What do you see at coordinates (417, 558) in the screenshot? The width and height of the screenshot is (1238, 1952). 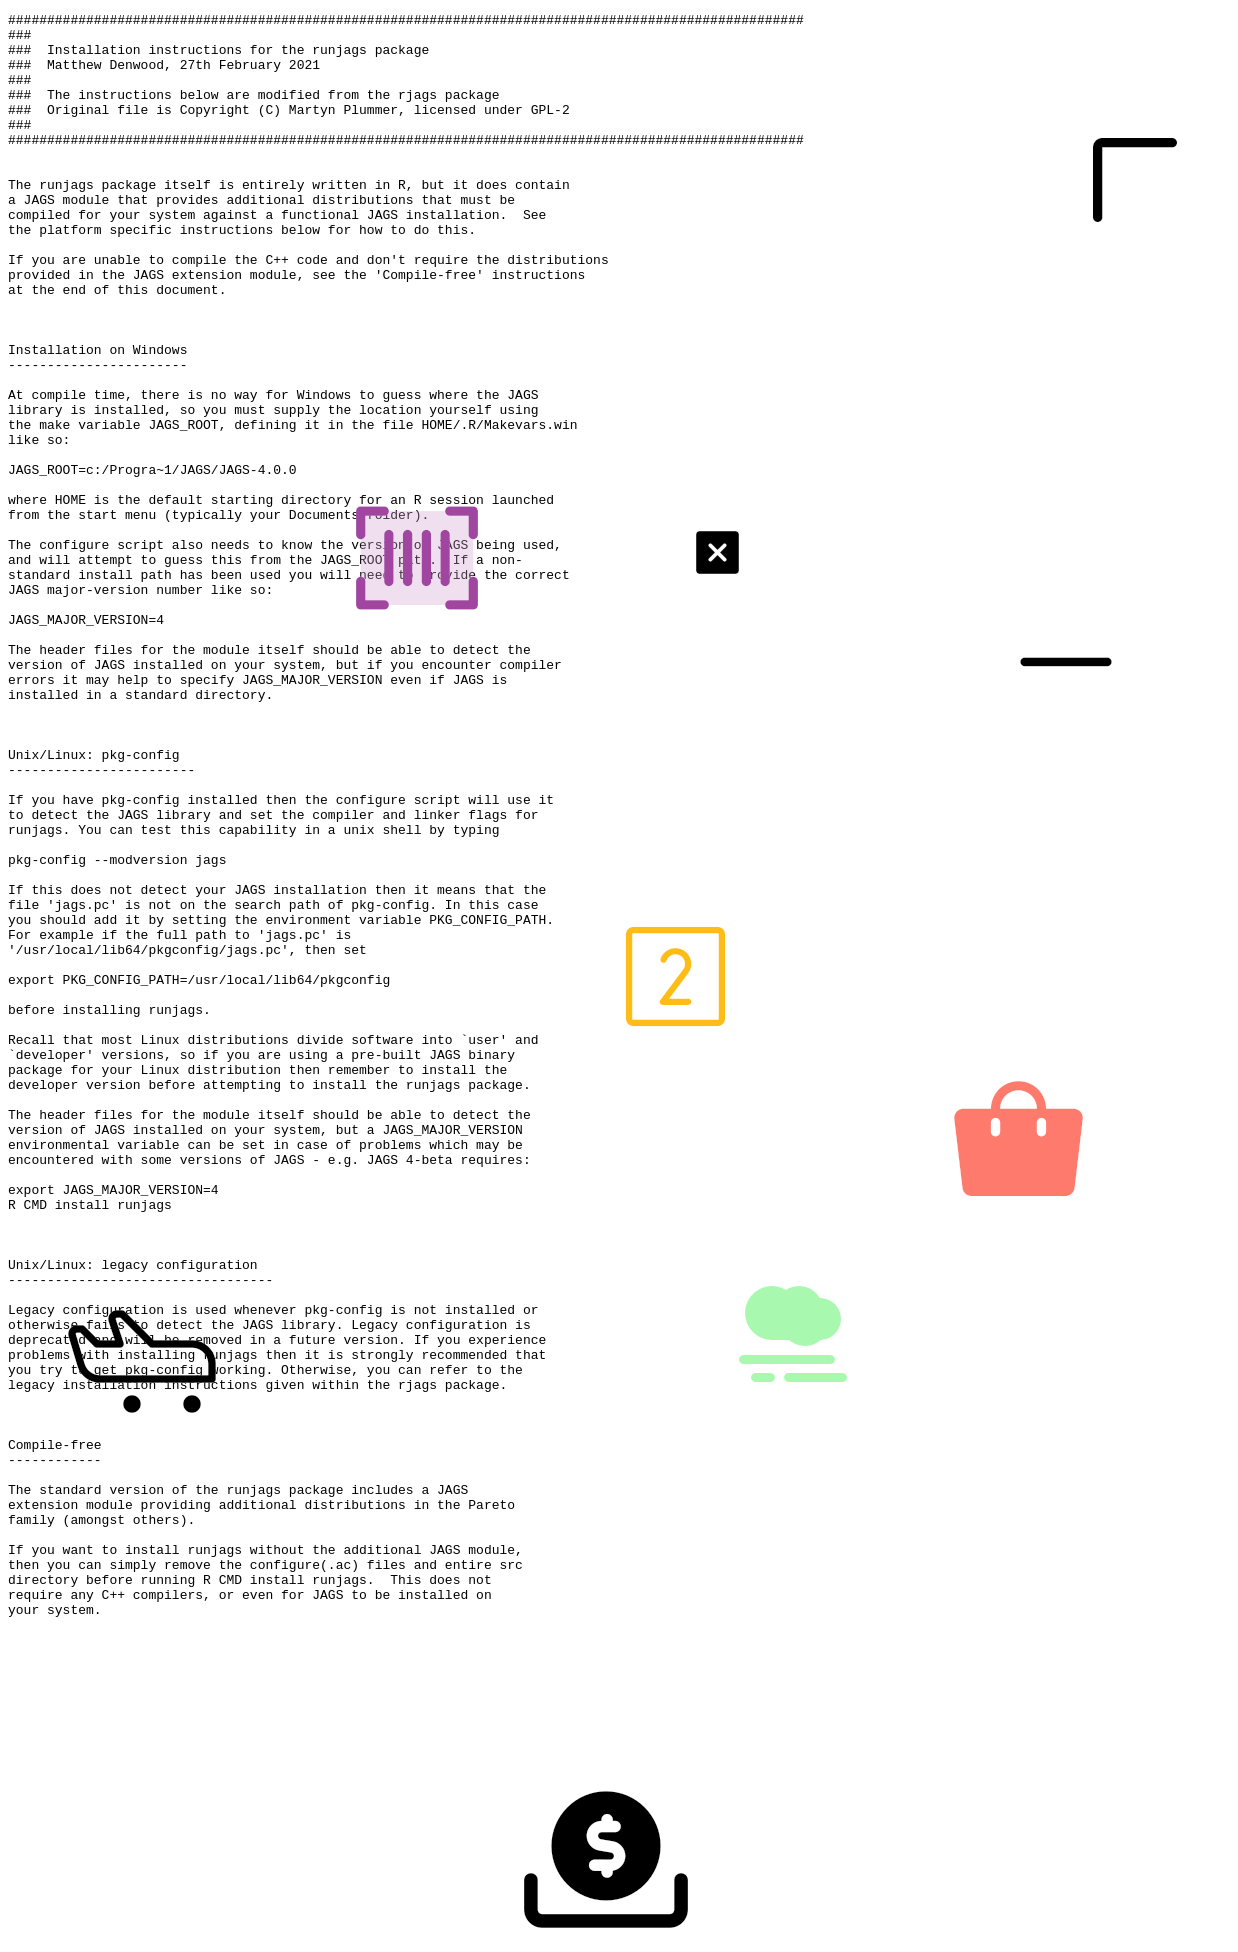 I see `scan a barcode` at bounding box center [417, 558].